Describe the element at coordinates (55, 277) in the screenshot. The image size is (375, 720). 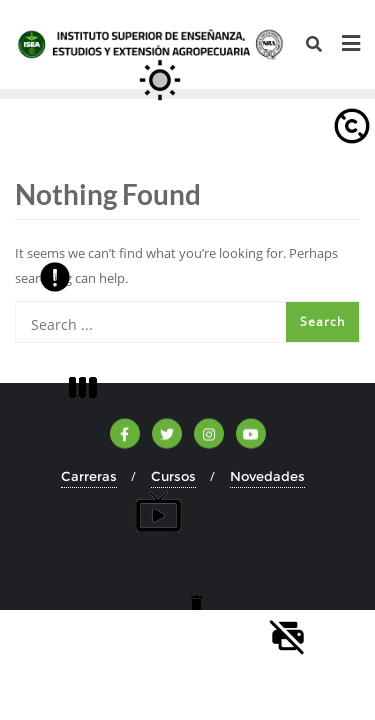
I see `indicates a warning or alert that needs attention` at that location.